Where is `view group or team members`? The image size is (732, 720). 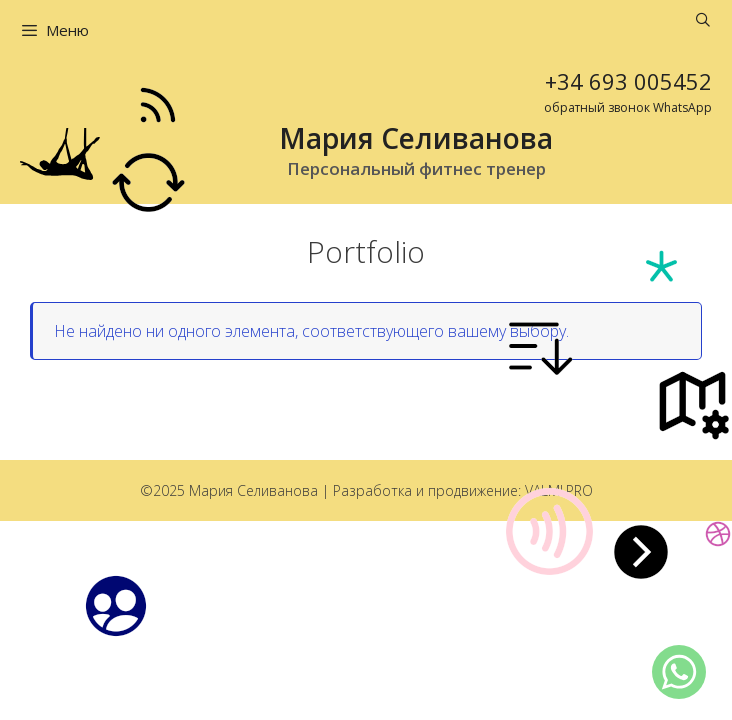 view group or team members is located at coordinates (116, 606).